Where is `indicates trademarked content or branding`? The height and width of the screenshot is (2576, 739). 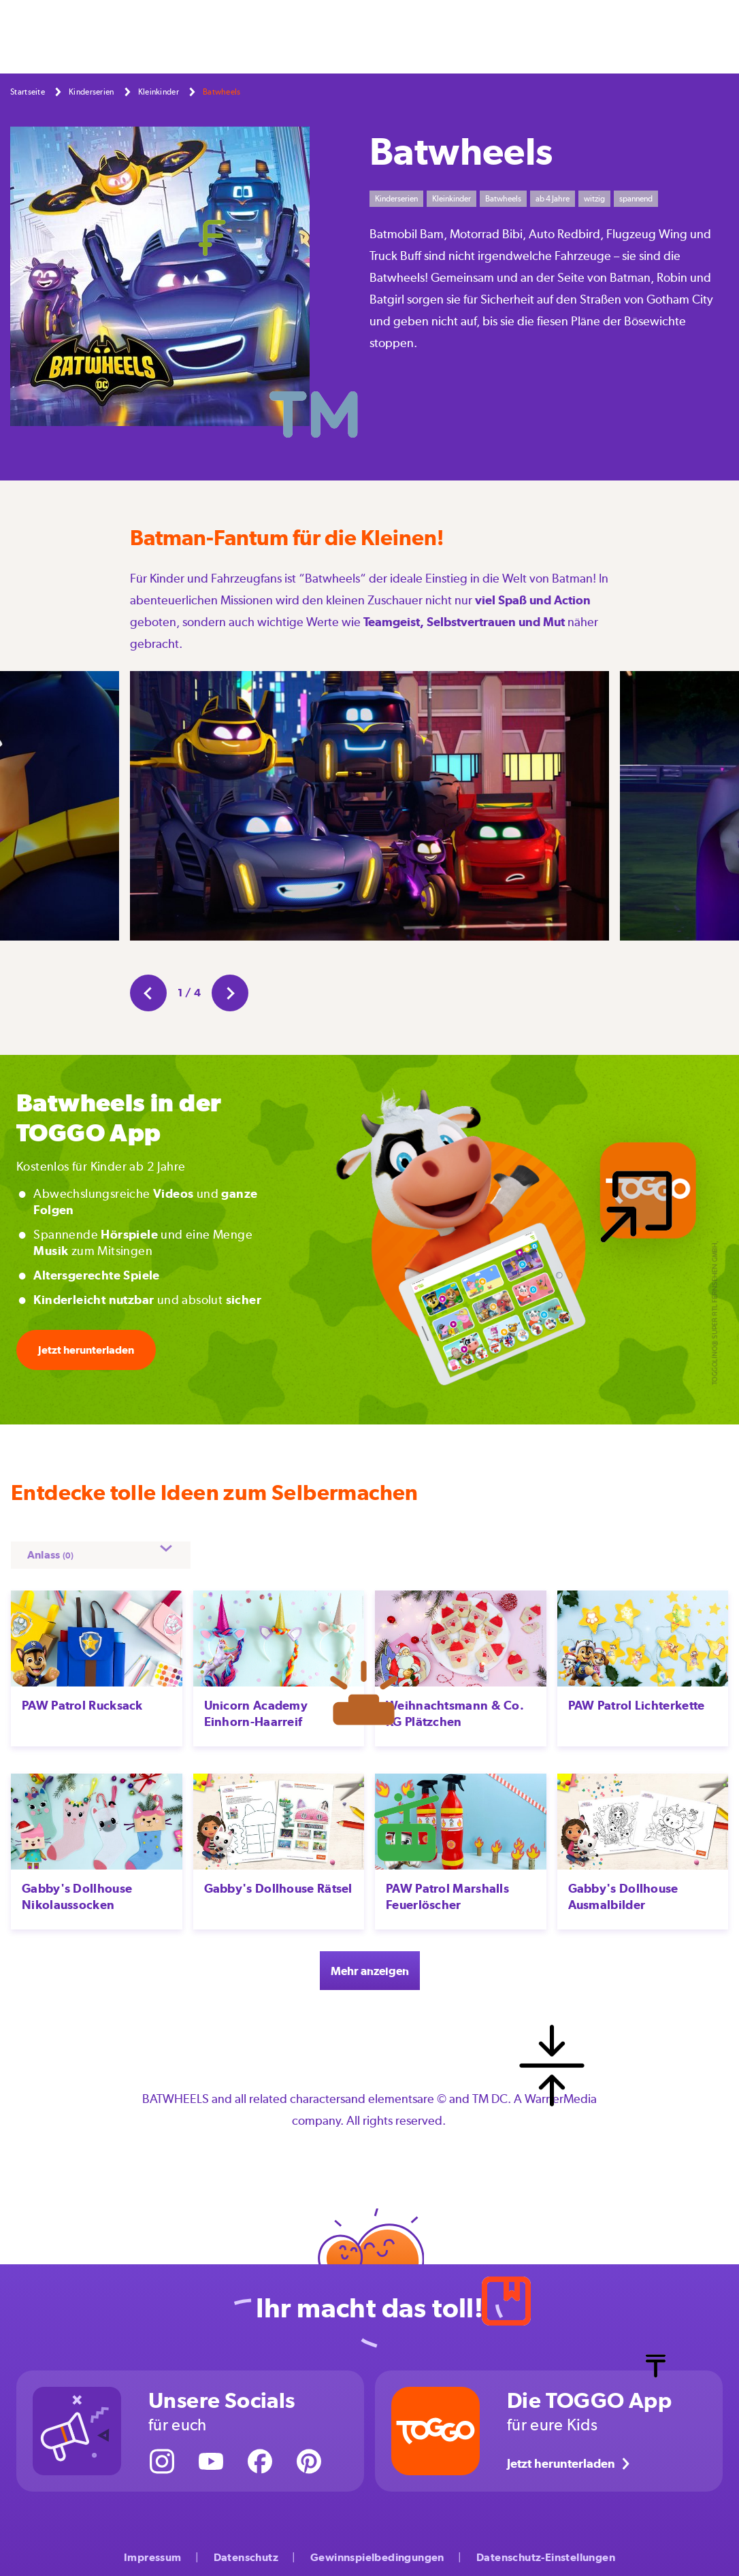
indicates trademarked content or branding is located at coordinates (316, 414).